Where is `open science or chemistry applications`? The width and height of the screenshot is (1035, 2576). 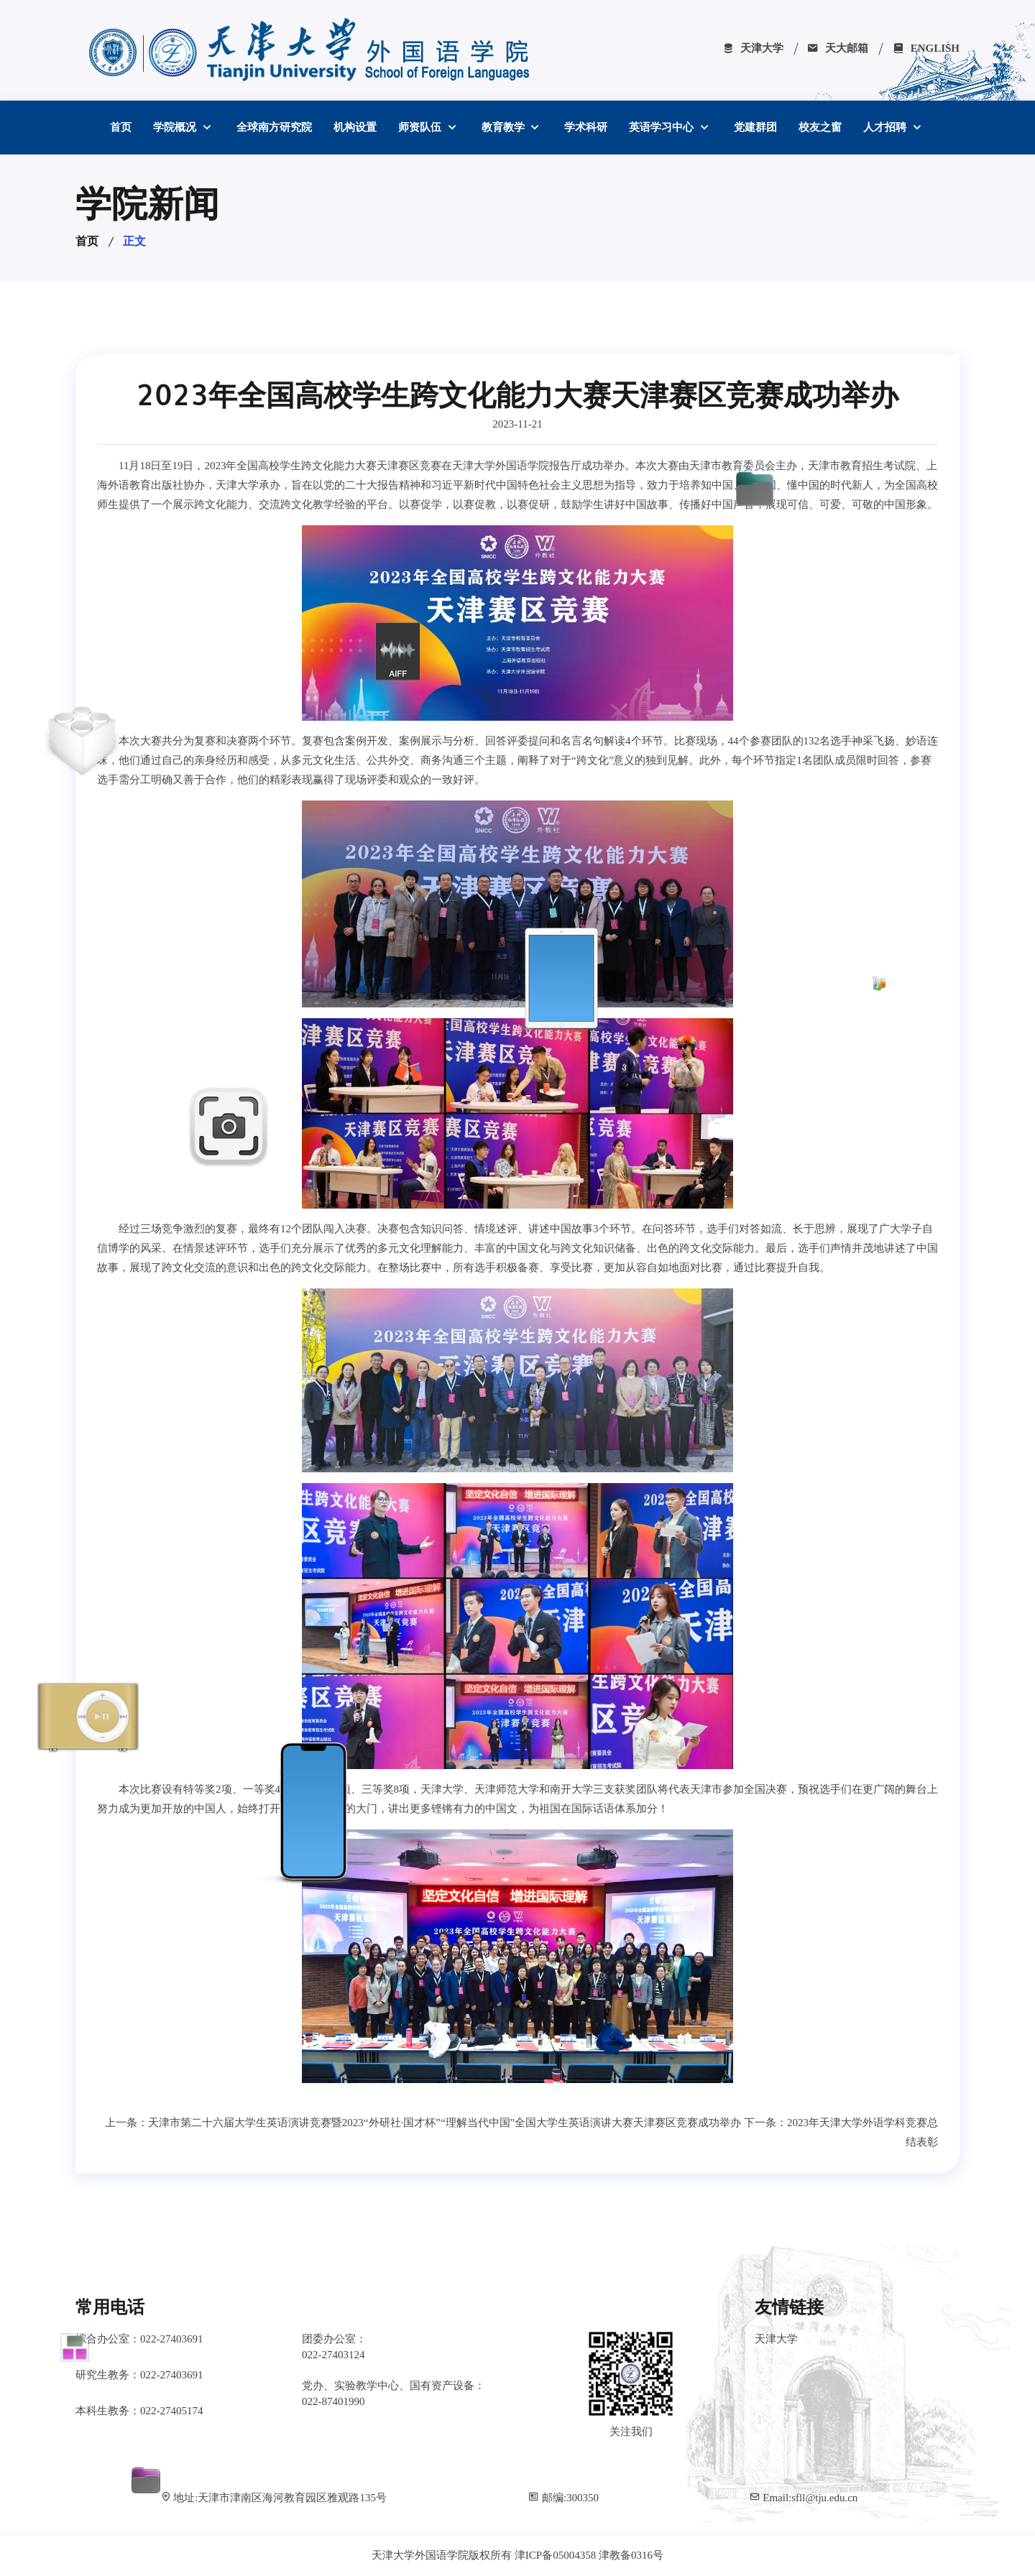
open science or chemistry applications is located at coordinates (879, 984).